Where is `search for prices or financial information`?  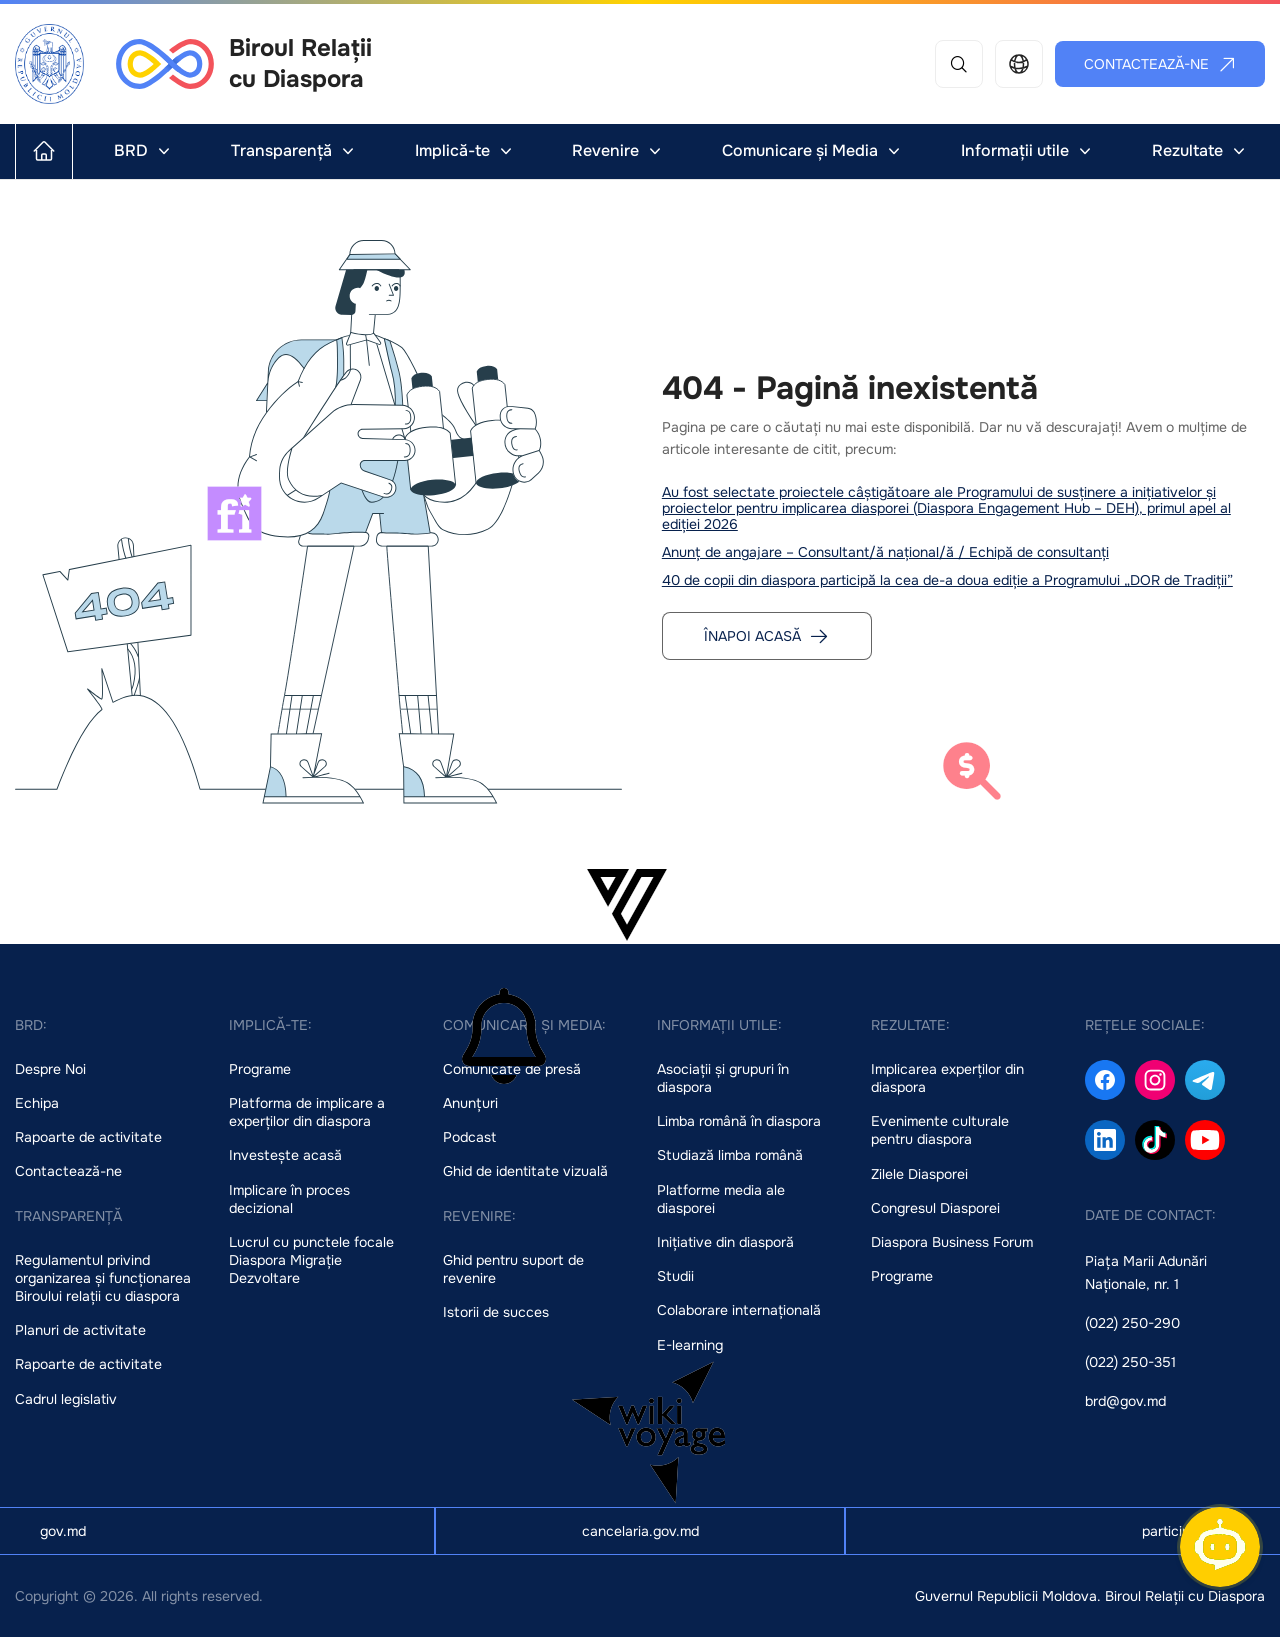
search for prices or financial information is located at coordinates (972, 771).